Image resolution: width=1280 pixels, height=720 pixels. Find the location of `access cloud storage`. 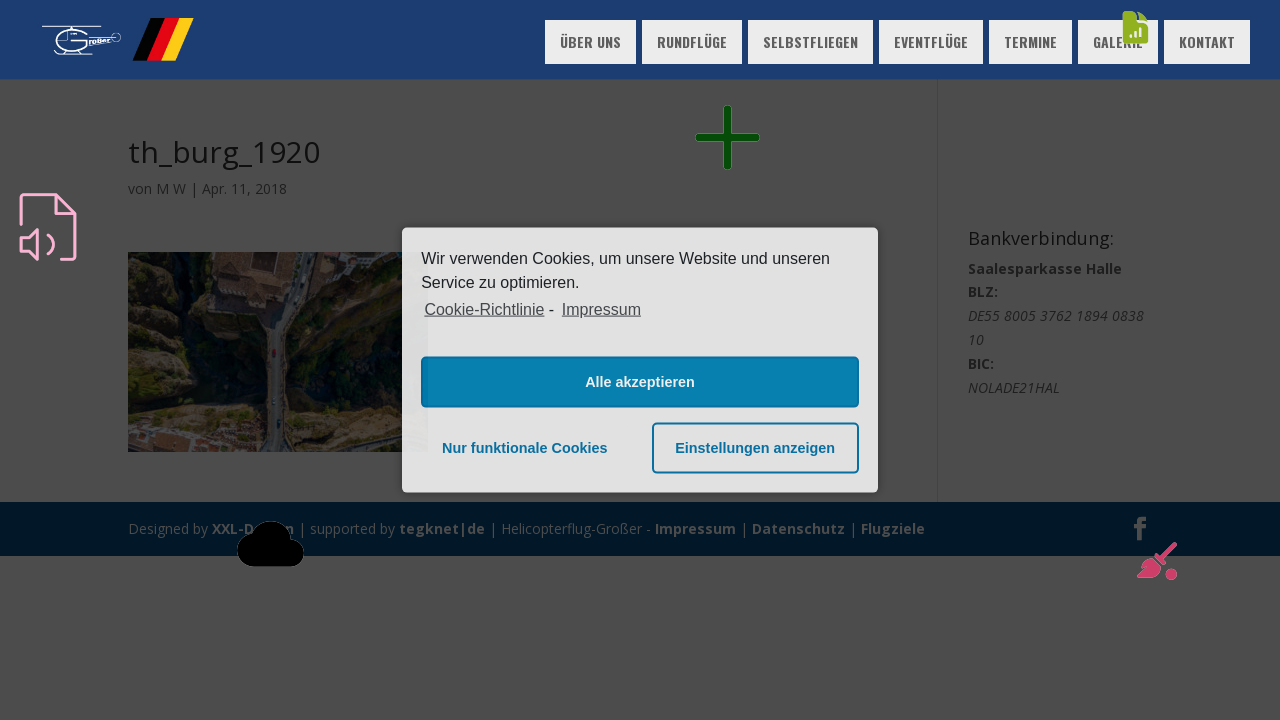

access cloud storage is located at coordinates (270, 545).